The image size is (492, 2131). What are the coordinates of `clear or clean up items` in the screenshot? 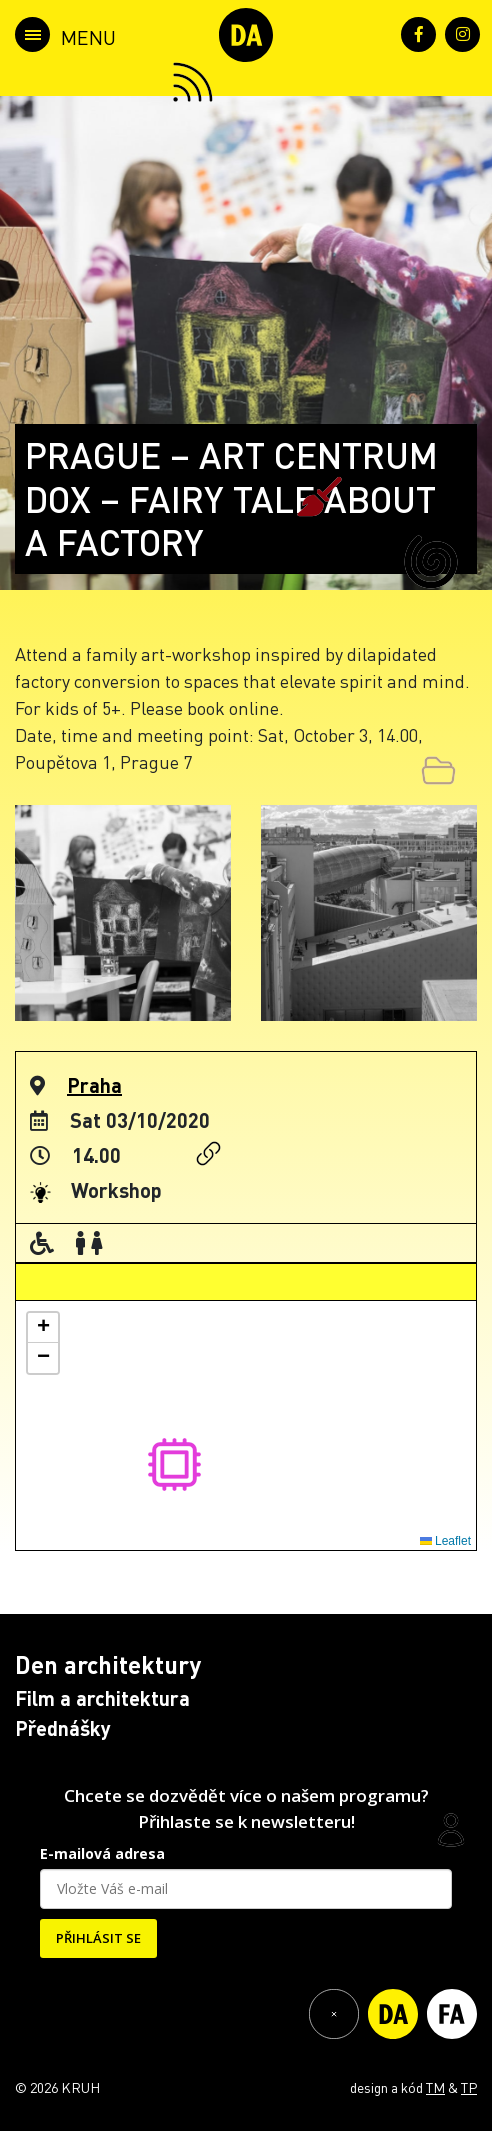 It's located at (319, 496).